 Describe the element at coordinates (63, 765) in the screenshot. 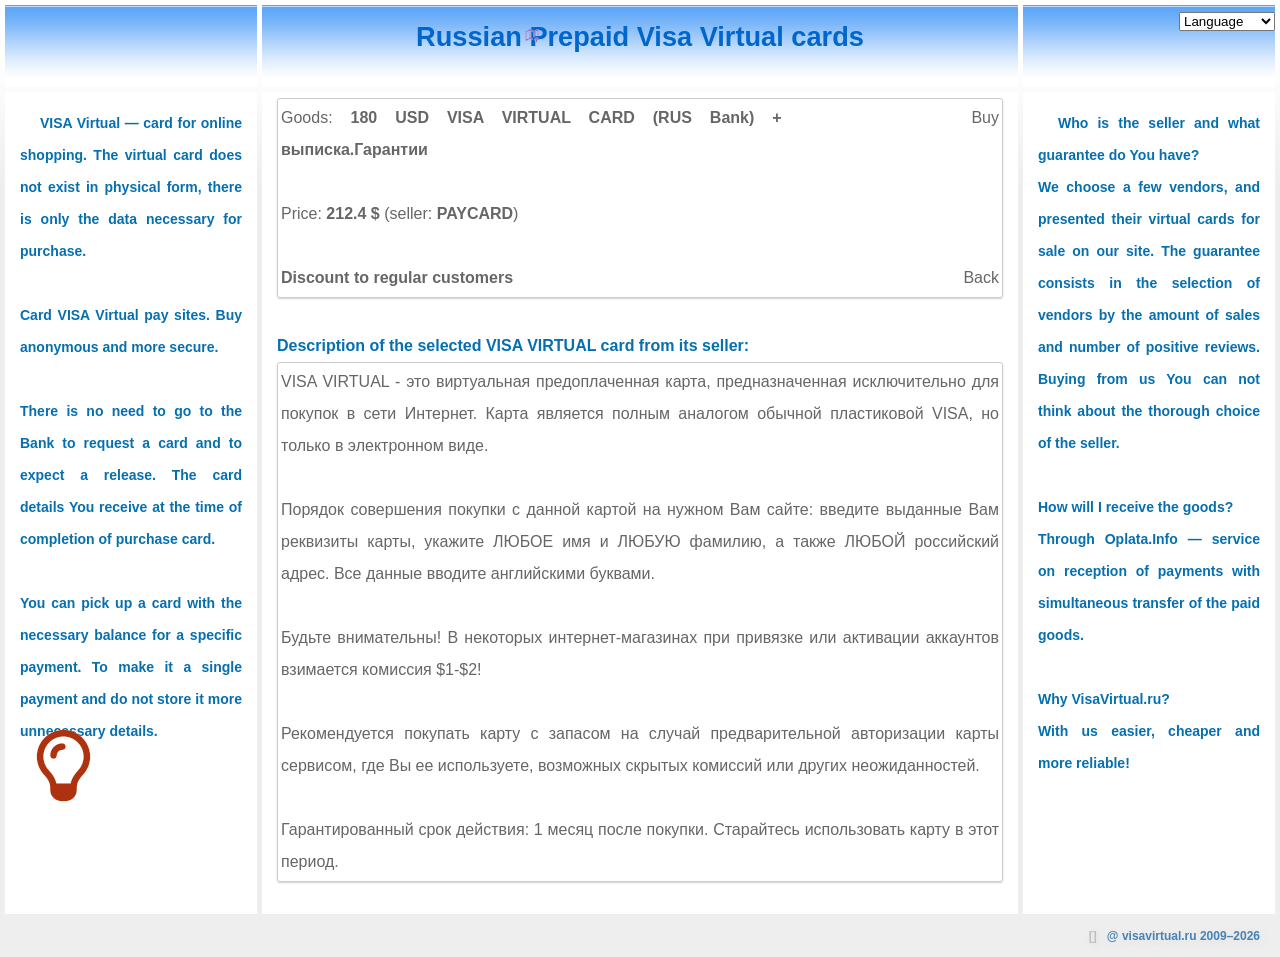

I see `view tips or helpful suggestions` at that location.